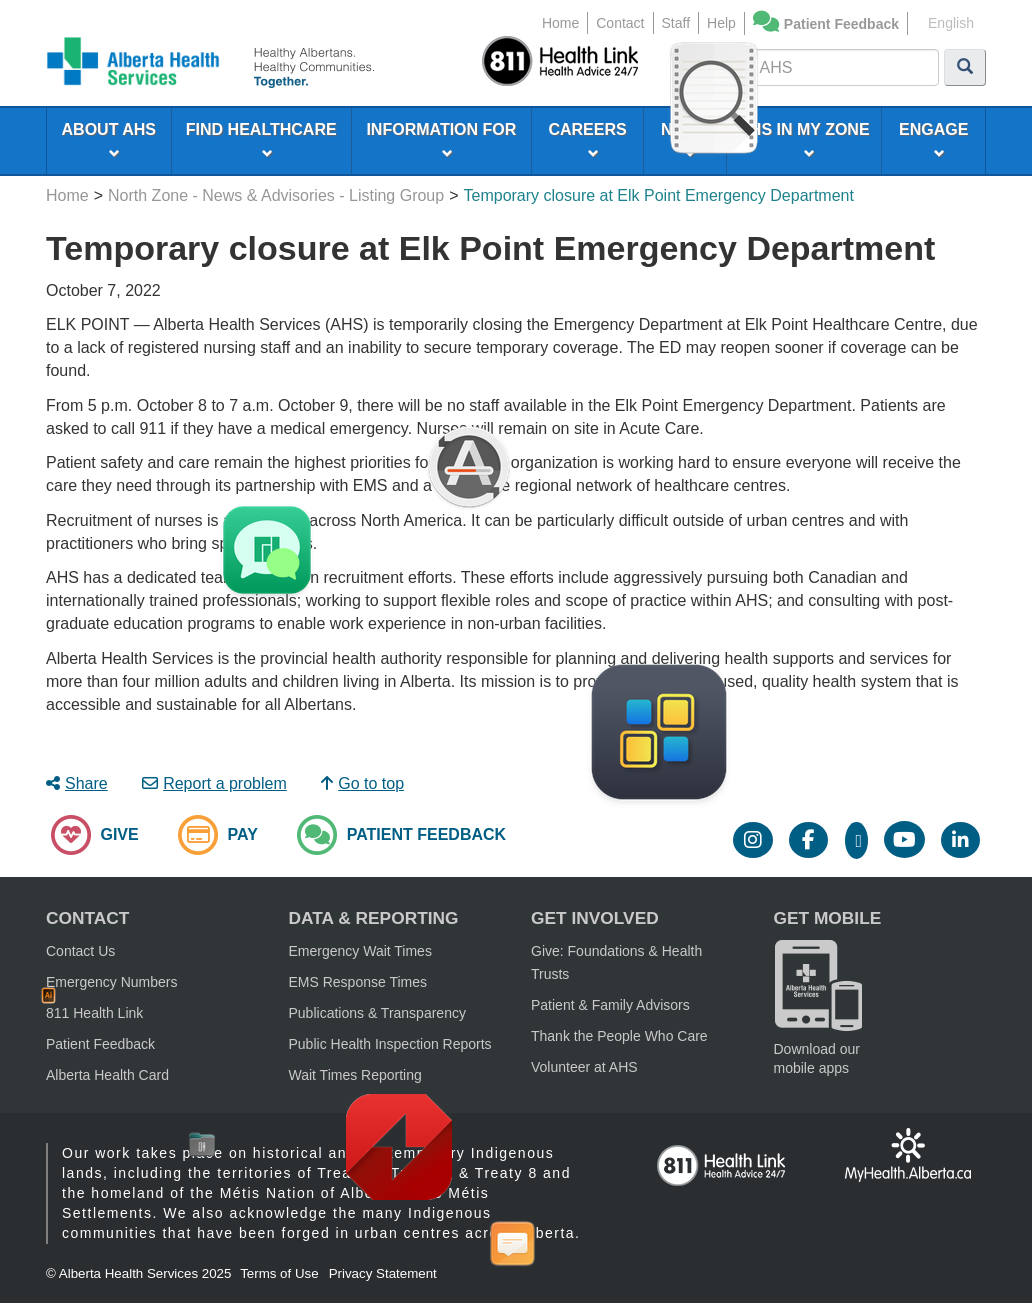  Describe the element at coordinates (48, 995) in the screenshot. I see `open an Adobe Illustrator file` at that location.